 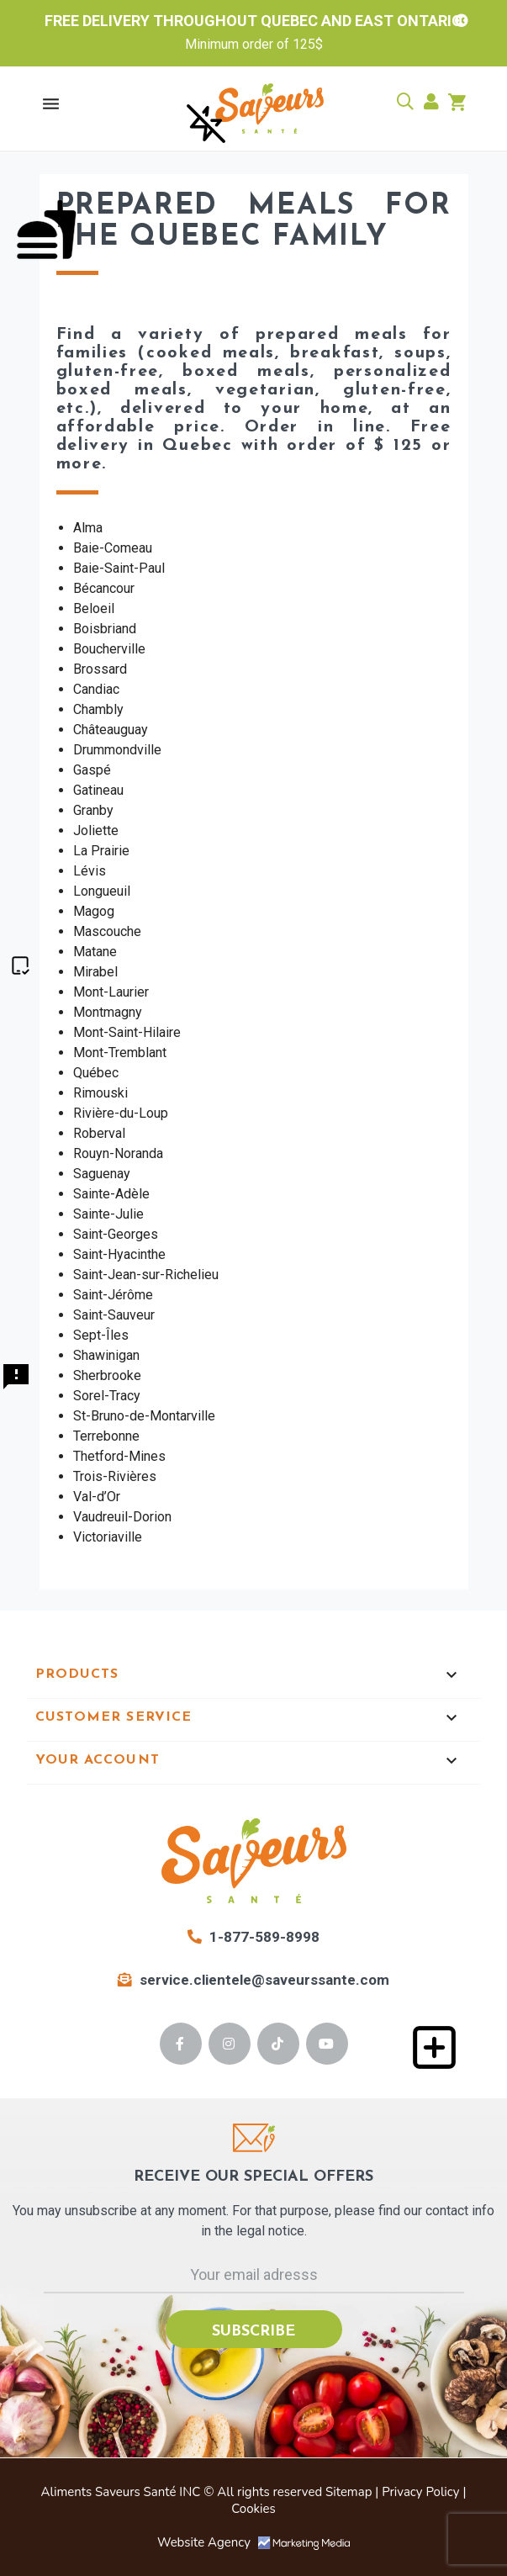 I want to click on ipad successfully connected or paired, so click(x=20, y=965).